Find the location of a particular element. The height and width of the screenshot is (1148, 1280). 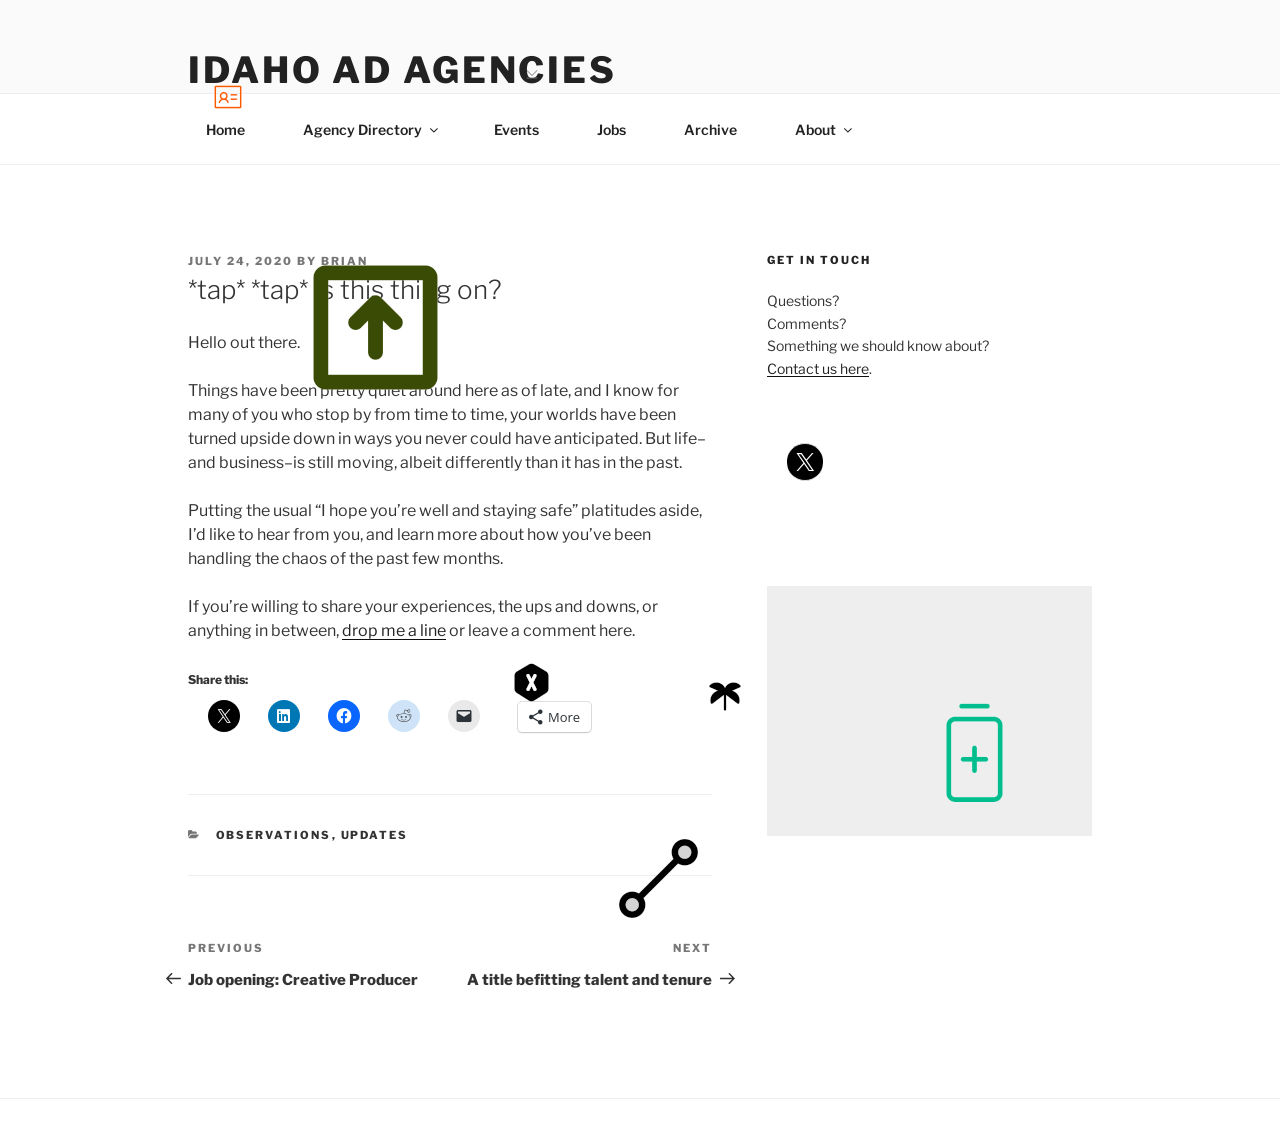

close or cancel action is located at coordinates (531, 682).